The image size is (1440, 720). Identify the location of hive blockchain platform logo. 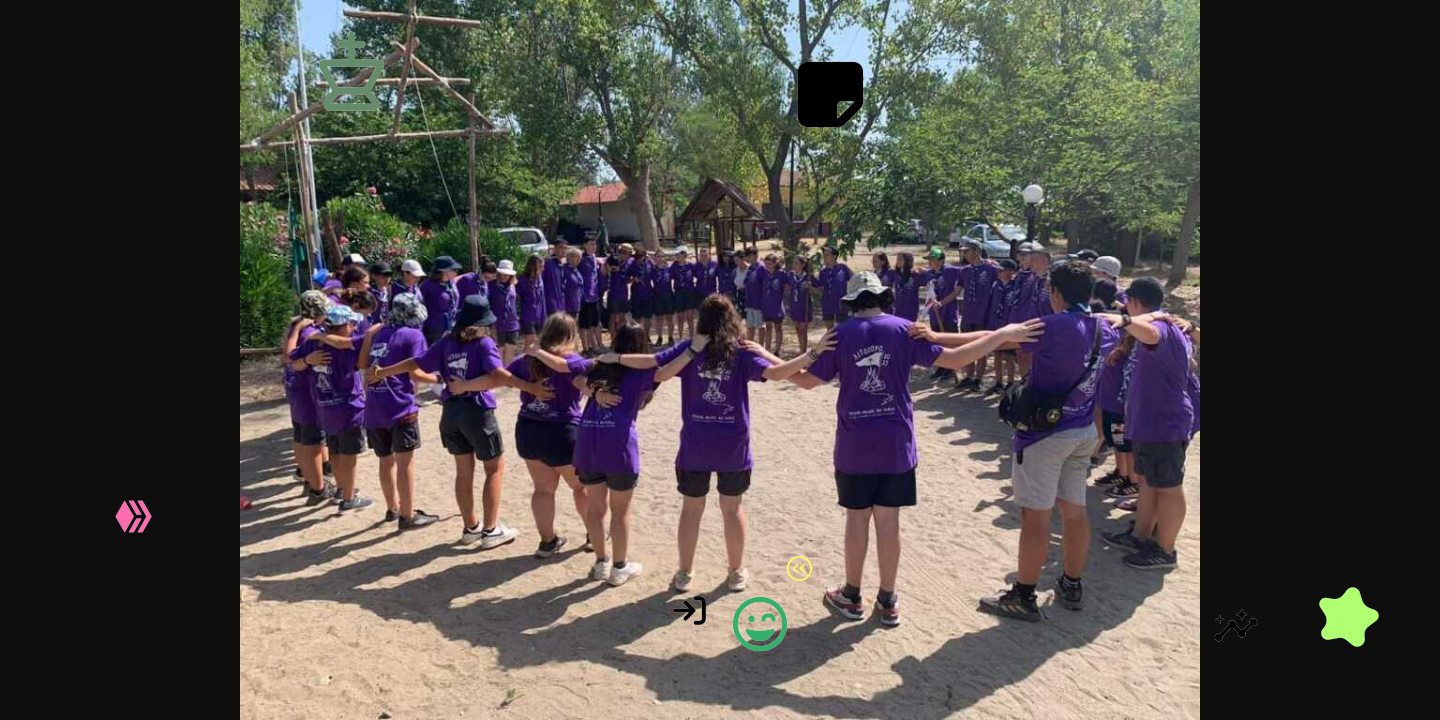
(133, 516).